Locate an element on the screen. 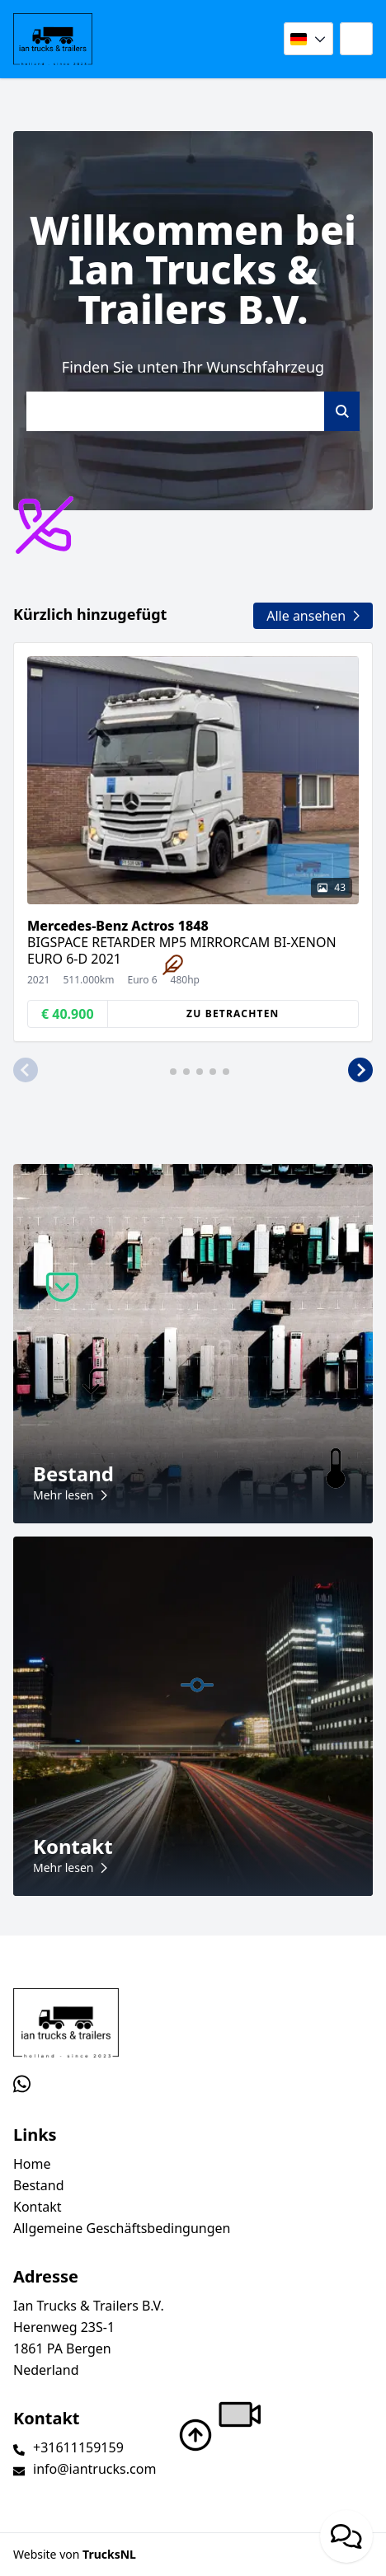 The image size is (386, 2576). go back and down in navigation is located at coordinates (95, 1381).